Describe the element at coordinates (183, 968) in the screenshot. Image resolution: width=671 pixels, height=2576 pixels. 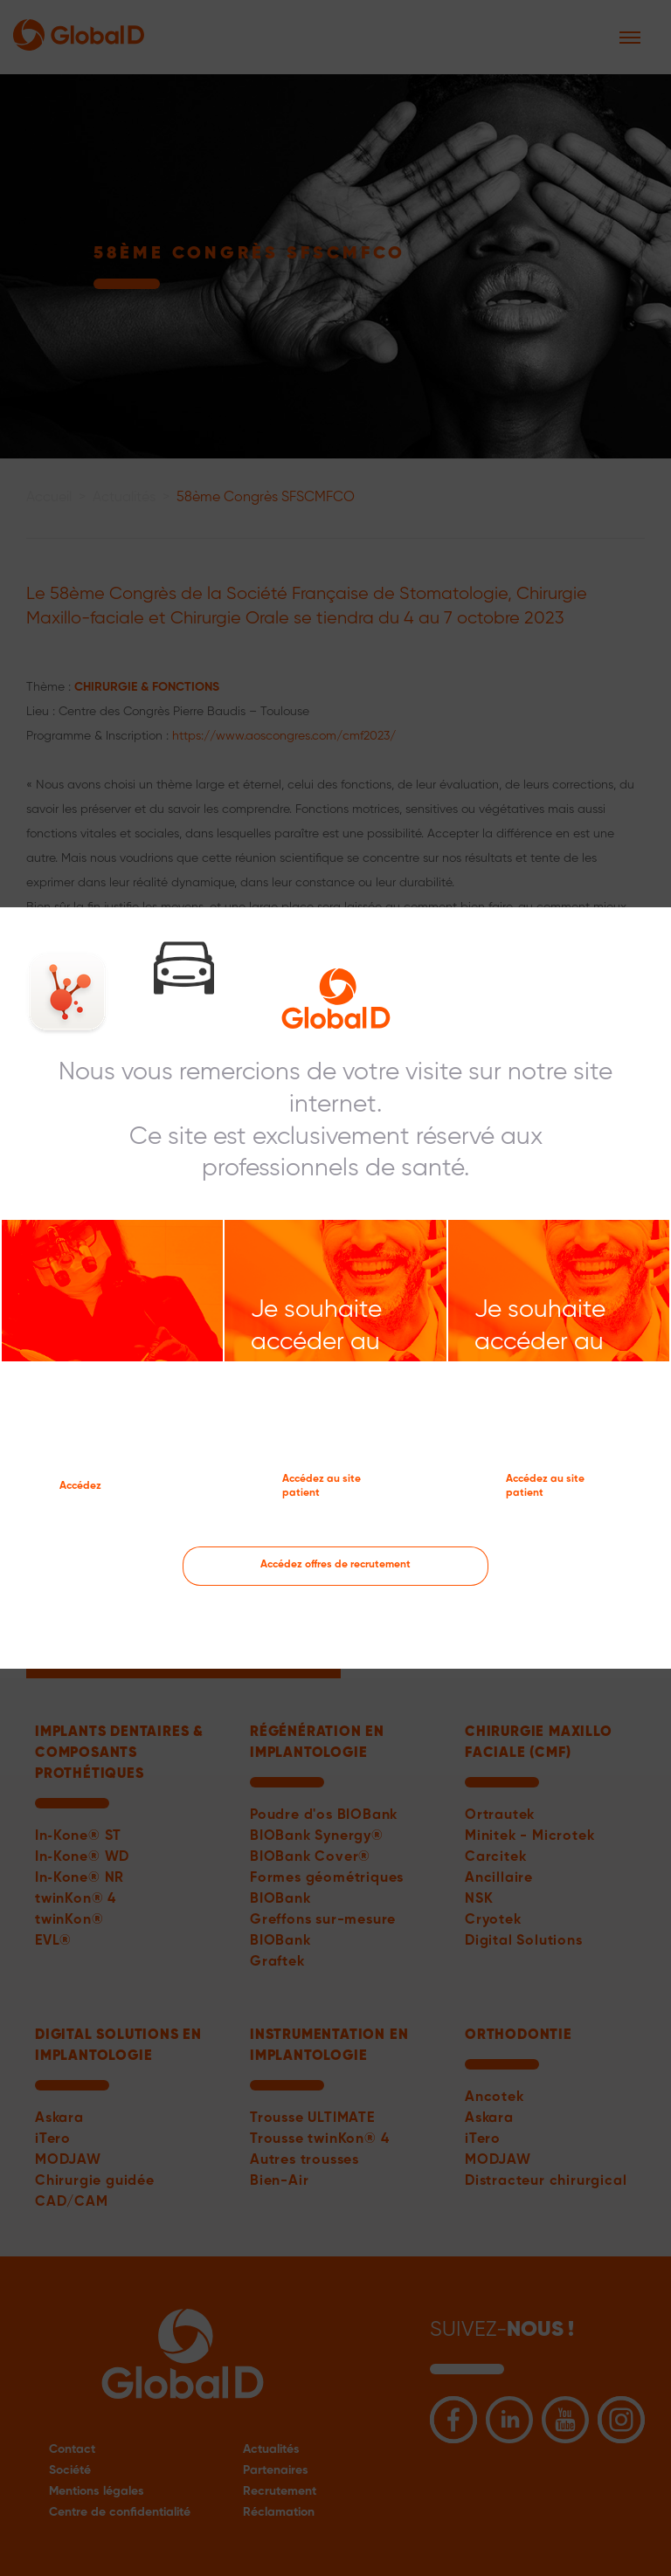
I see `access travel and transportation emoji` at that location.